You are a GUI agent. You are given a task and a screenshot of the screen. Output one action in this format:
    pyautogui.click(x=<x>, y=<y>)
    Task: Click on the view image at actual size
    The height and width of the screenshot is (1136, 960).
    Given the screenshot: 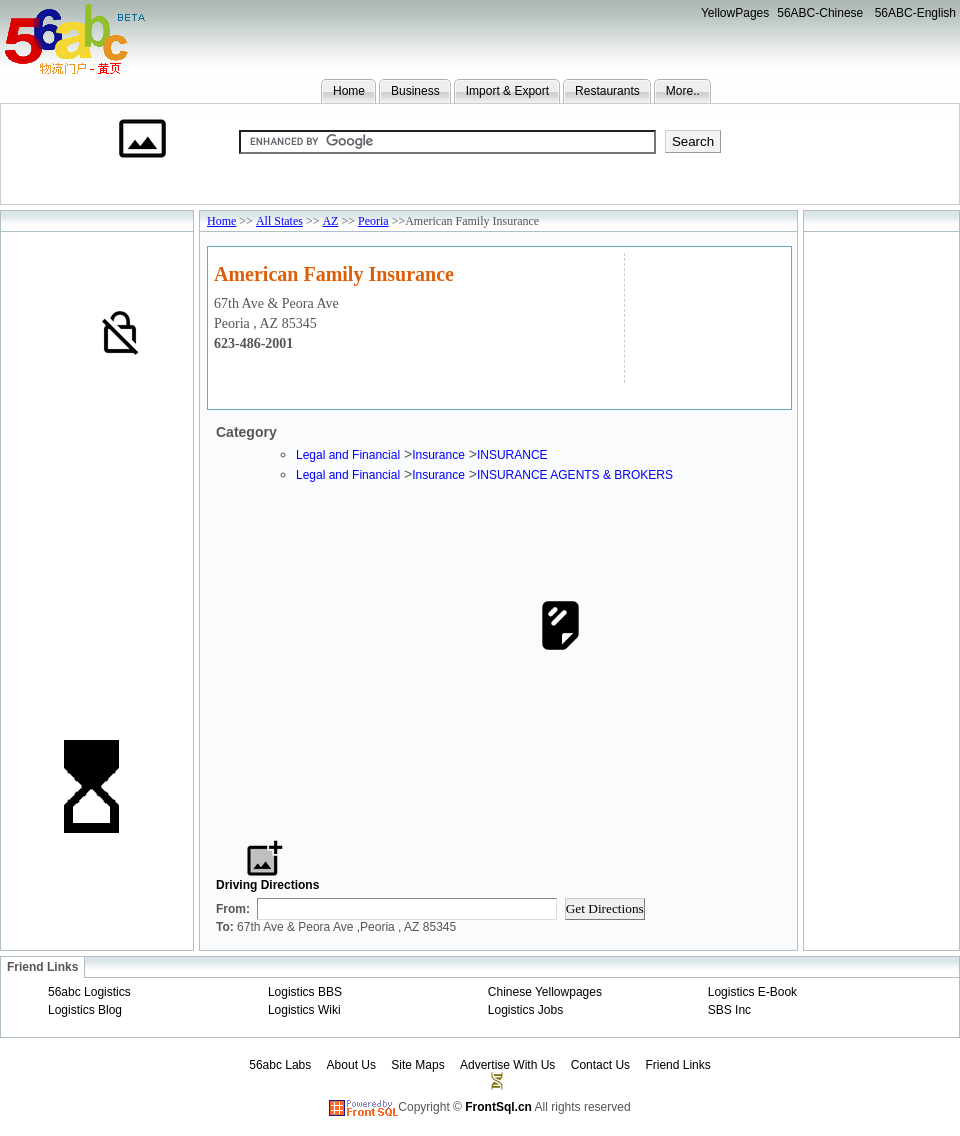 What is the action you would take?
    pyautogui.click(x=142, y=138)
    